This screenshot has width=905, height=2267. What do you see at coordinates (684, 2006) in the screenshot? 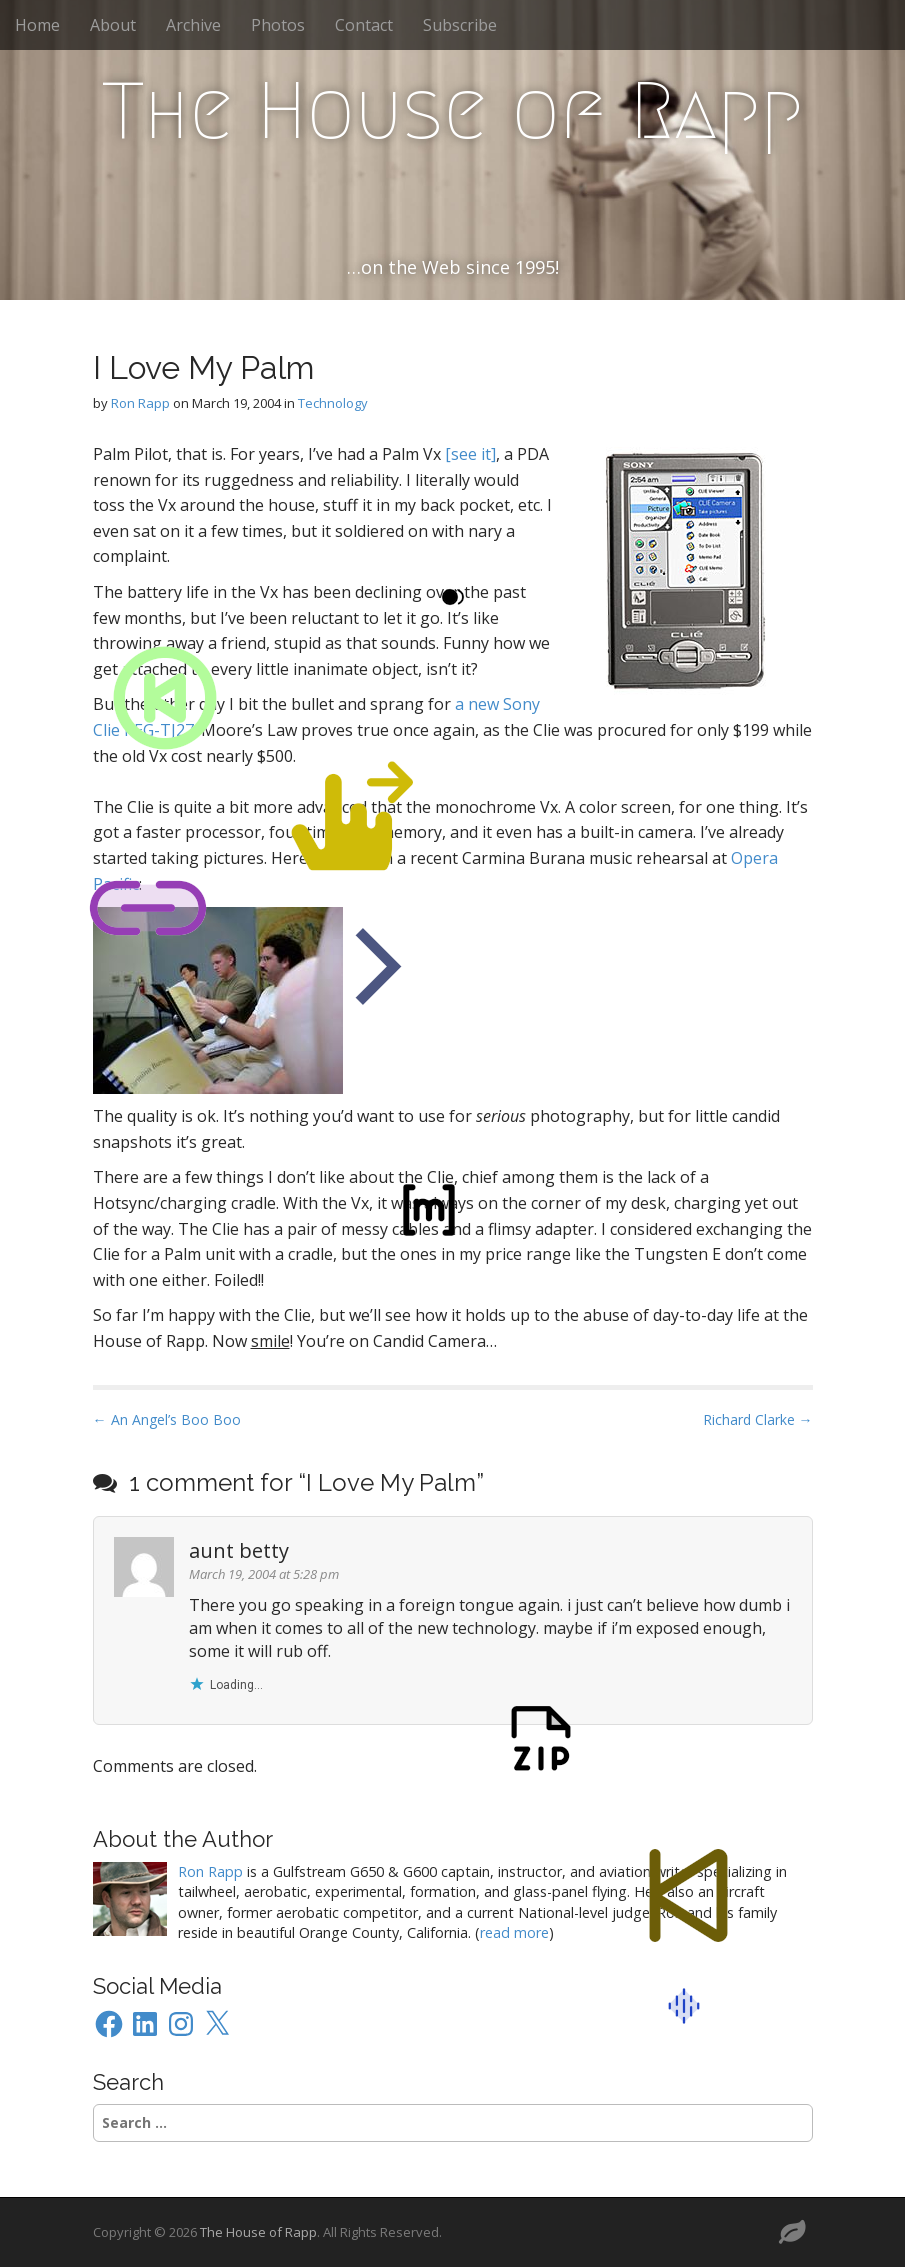
I see `open google podcasts app` at bounding box center [684, 2006].